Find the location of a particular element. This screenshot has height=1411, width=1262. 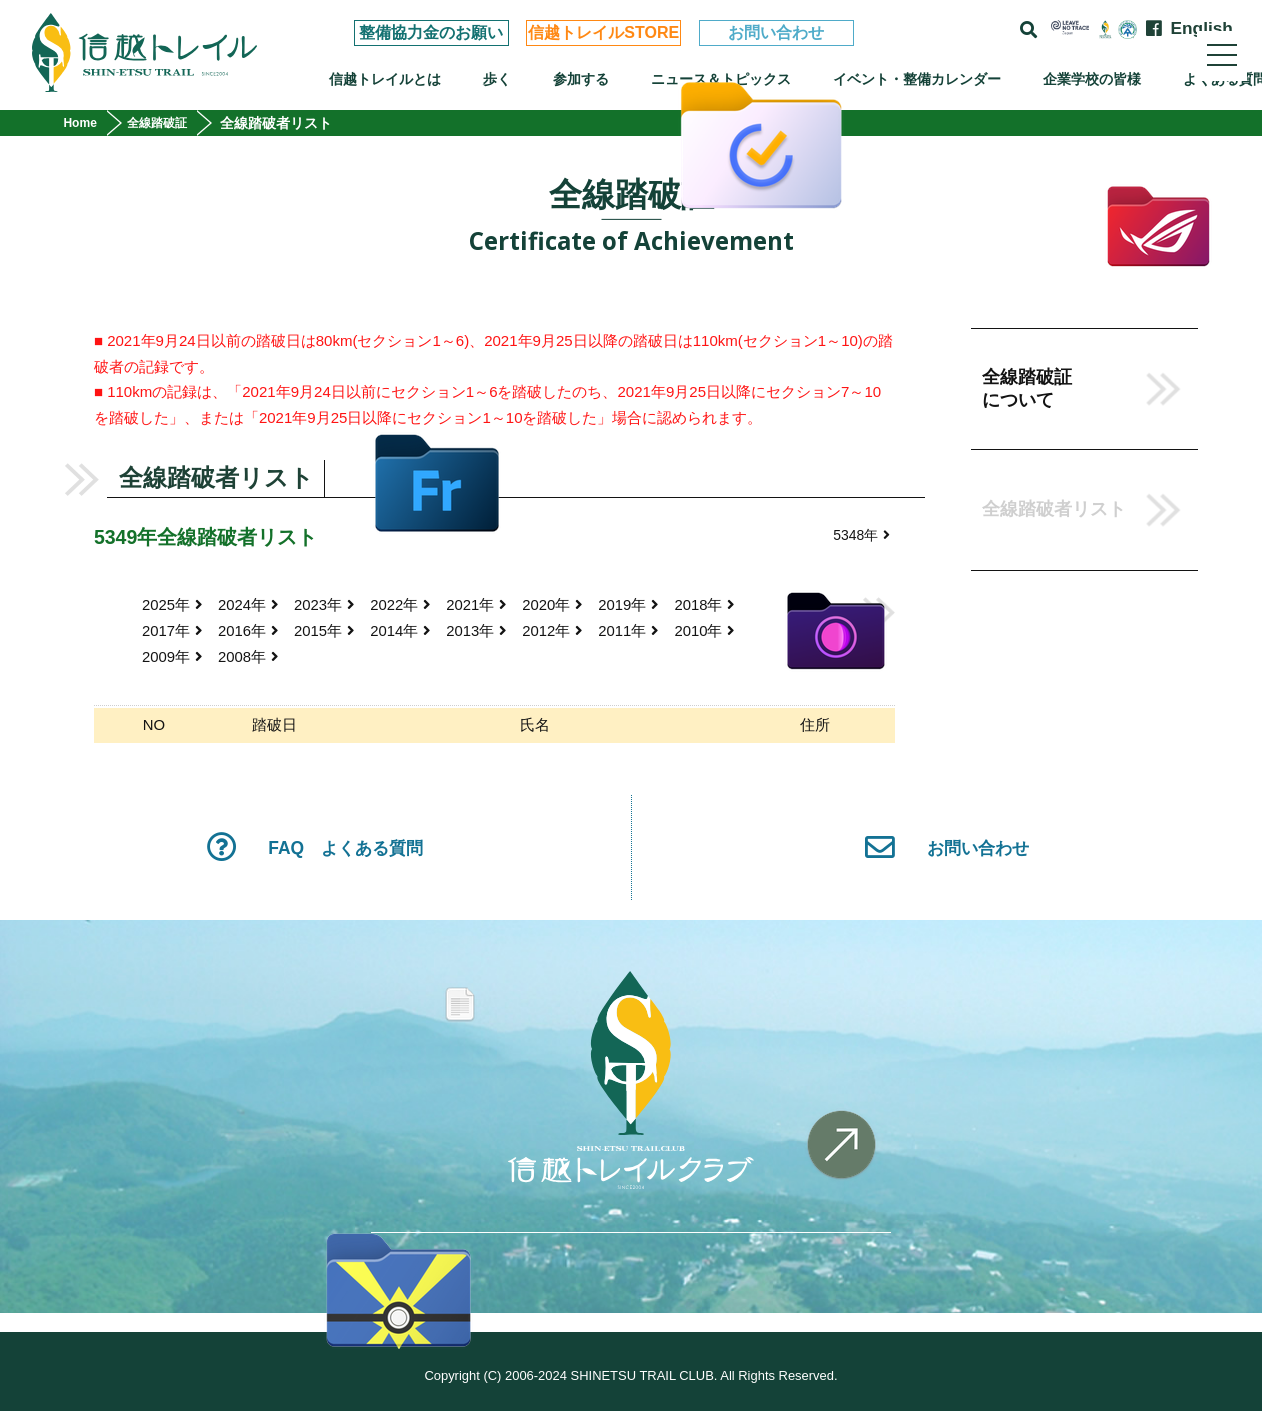

open pokémon quick ball themed folder is located at coordinates (398, 1294).